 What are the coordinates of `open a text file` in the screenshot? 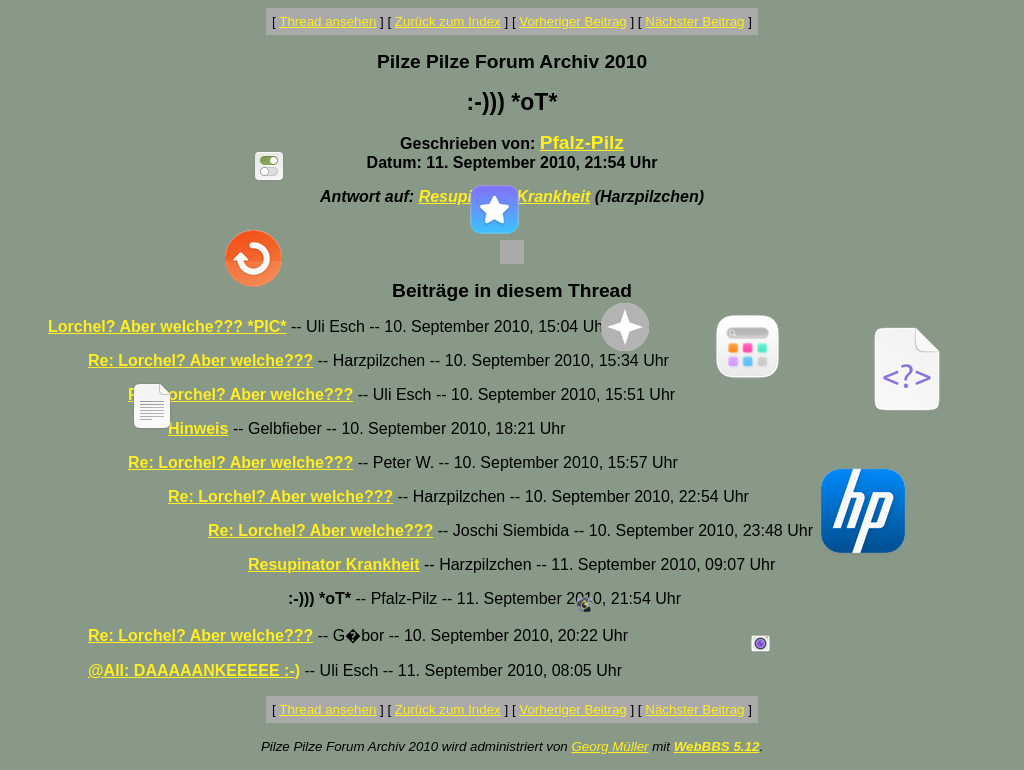 It's located at (152, 406).